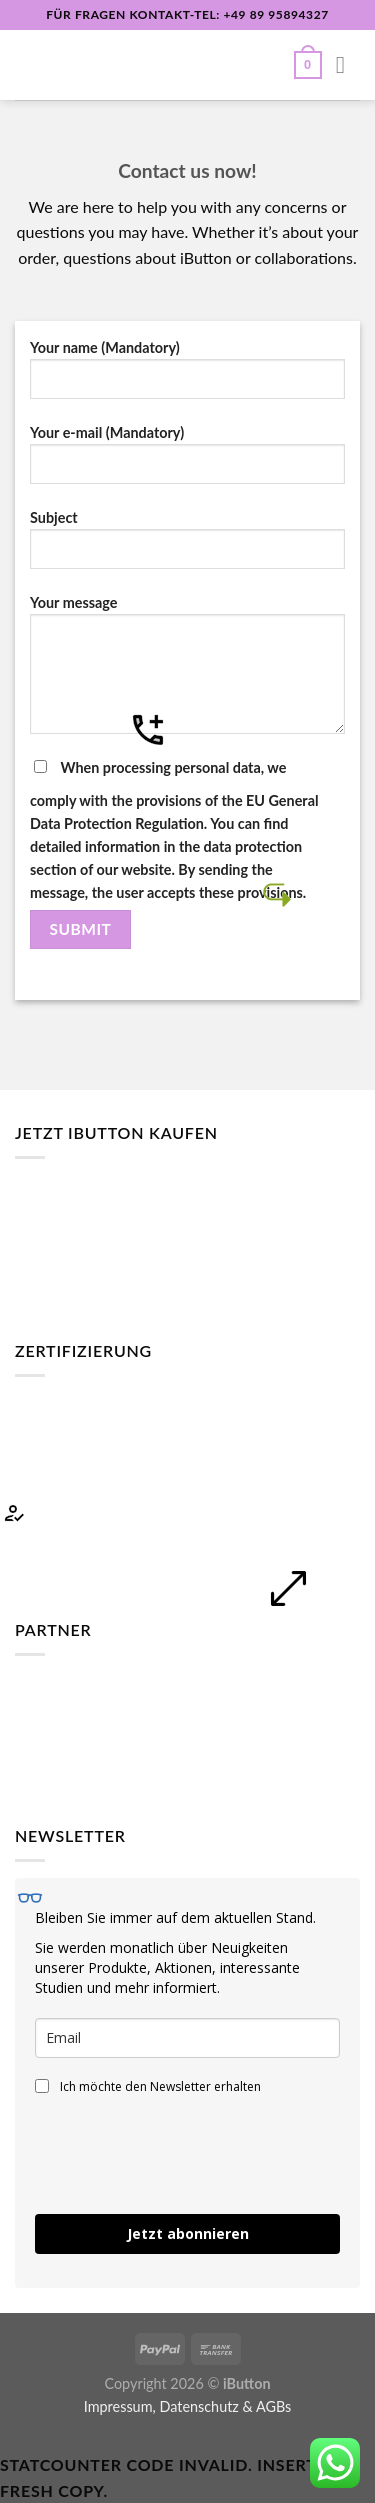  Describe the element at coordinates (288, 1588) in the screenshot. I see `resize a window or element` at that location.